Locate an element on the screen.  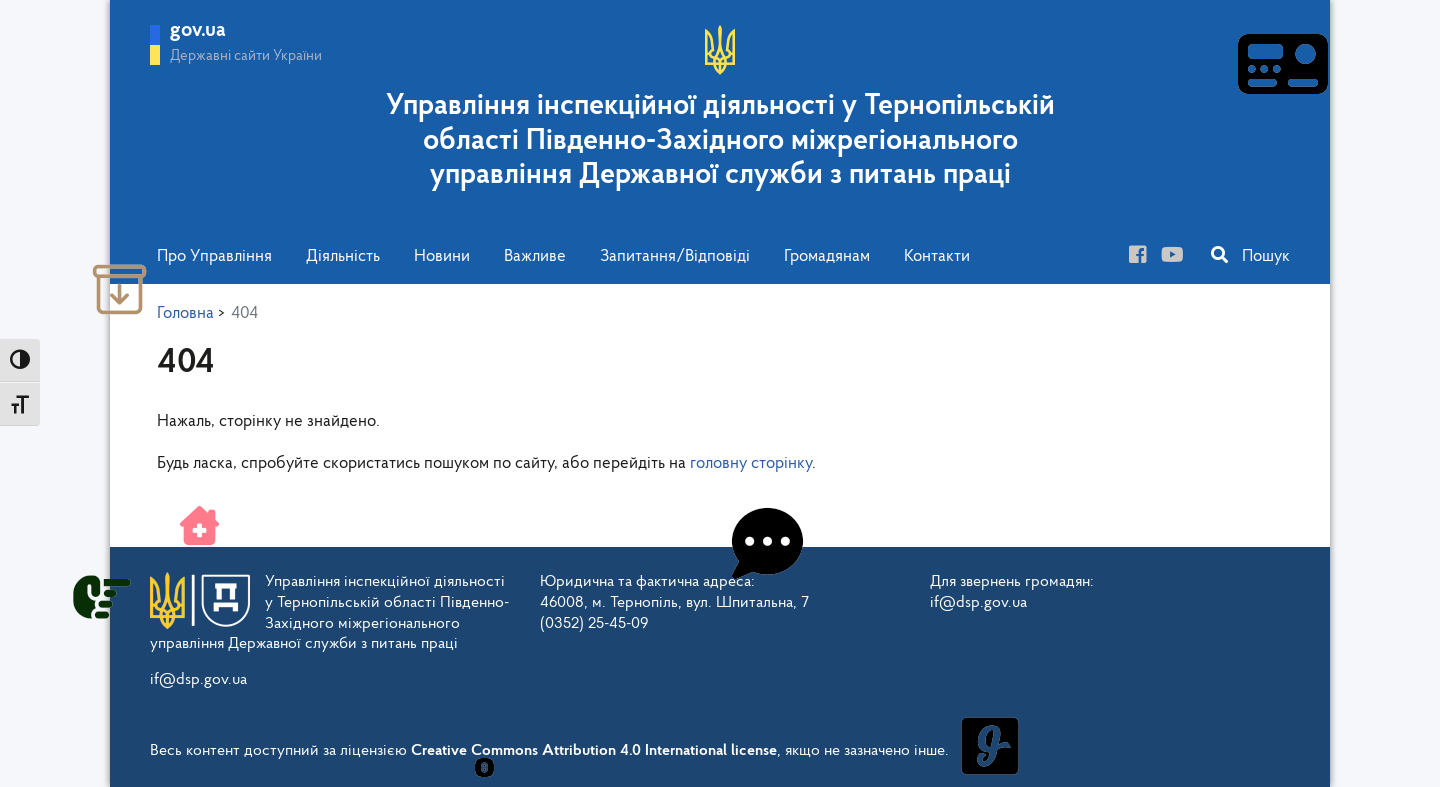
view digital tachograph or driving recorder data is located at coordinates (1283, 64).